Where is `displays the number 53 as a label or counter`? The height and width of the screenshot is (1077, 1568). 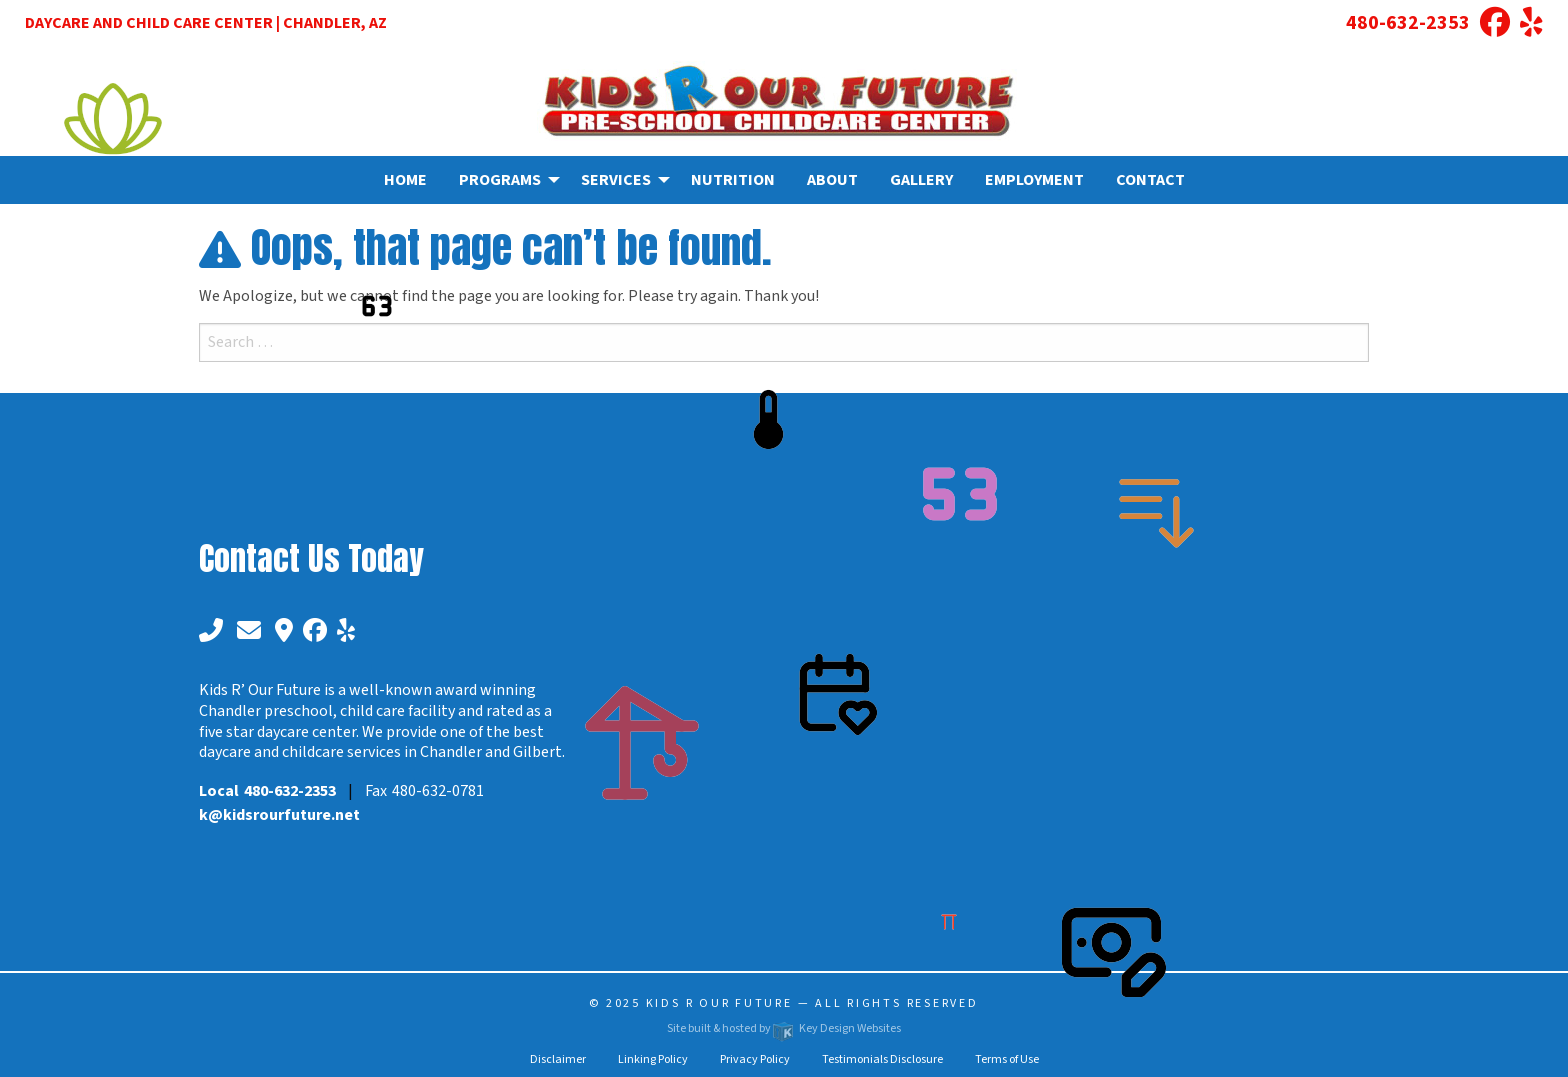 displays the number 53 as a label or counter is located at coordinates (960, 494).